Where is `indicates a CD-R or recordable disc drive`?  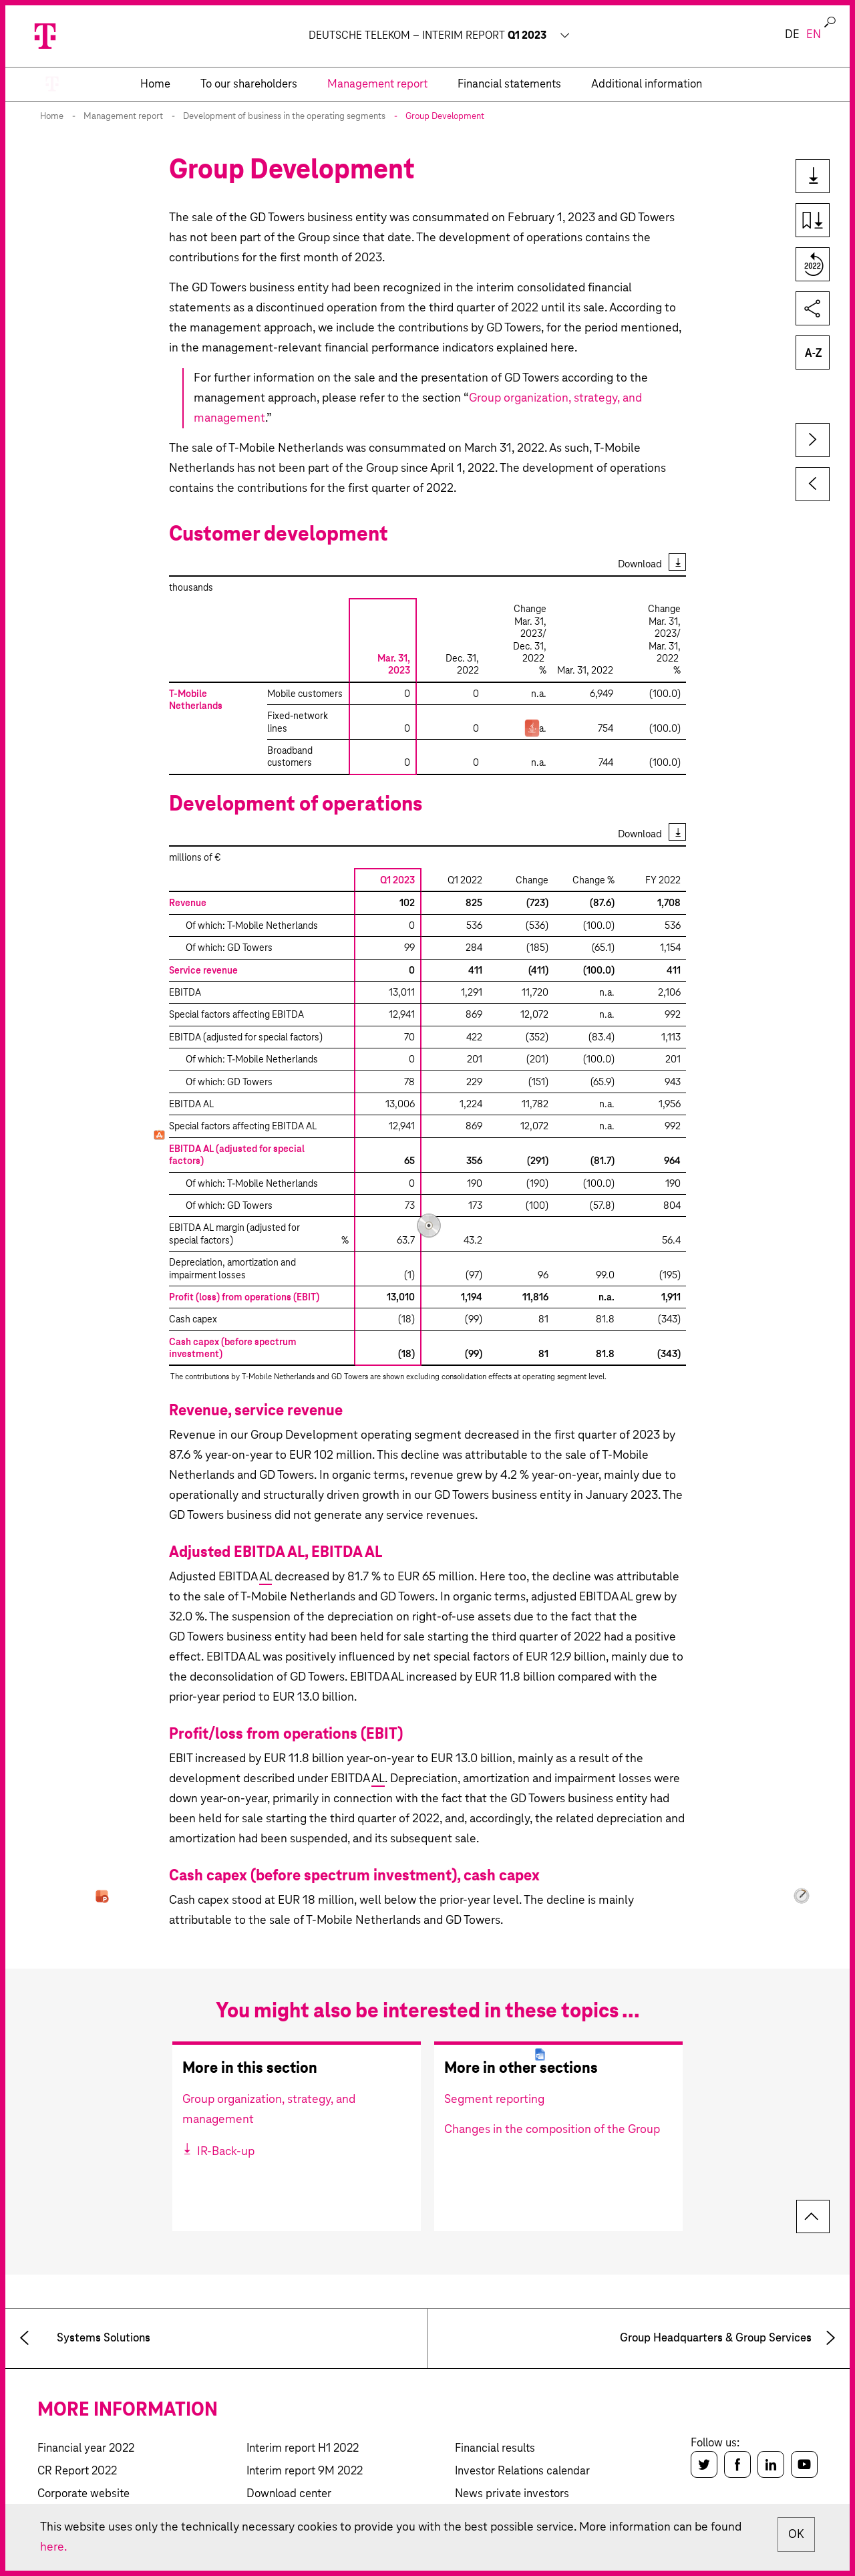
indicates a CD-R or recordable disc drive is located at coordinates (429, 1226).